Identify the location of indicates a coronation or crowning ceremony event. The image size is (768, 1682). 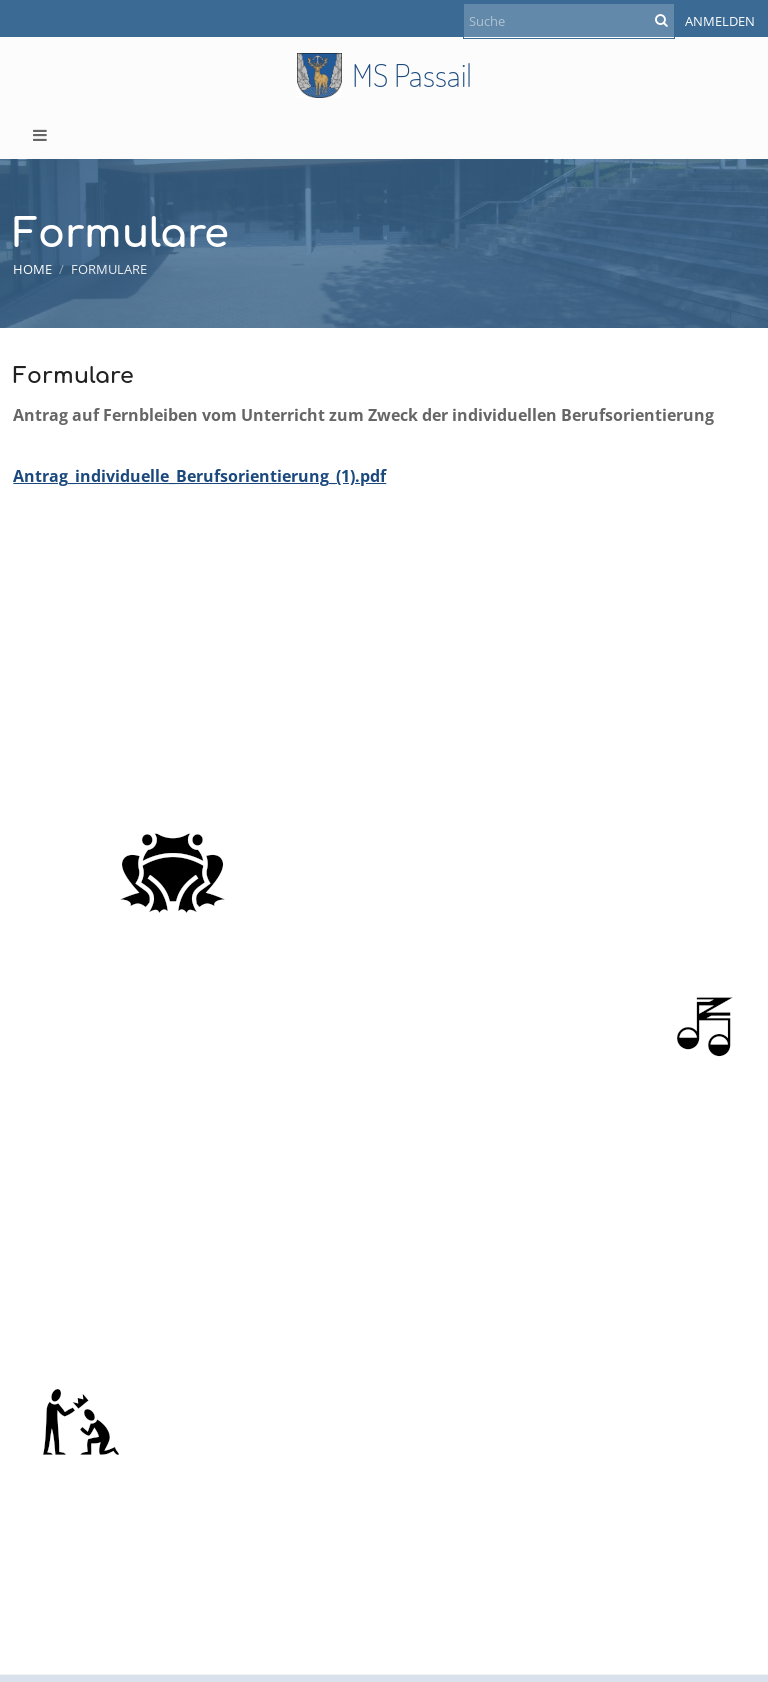
(81, 1422).